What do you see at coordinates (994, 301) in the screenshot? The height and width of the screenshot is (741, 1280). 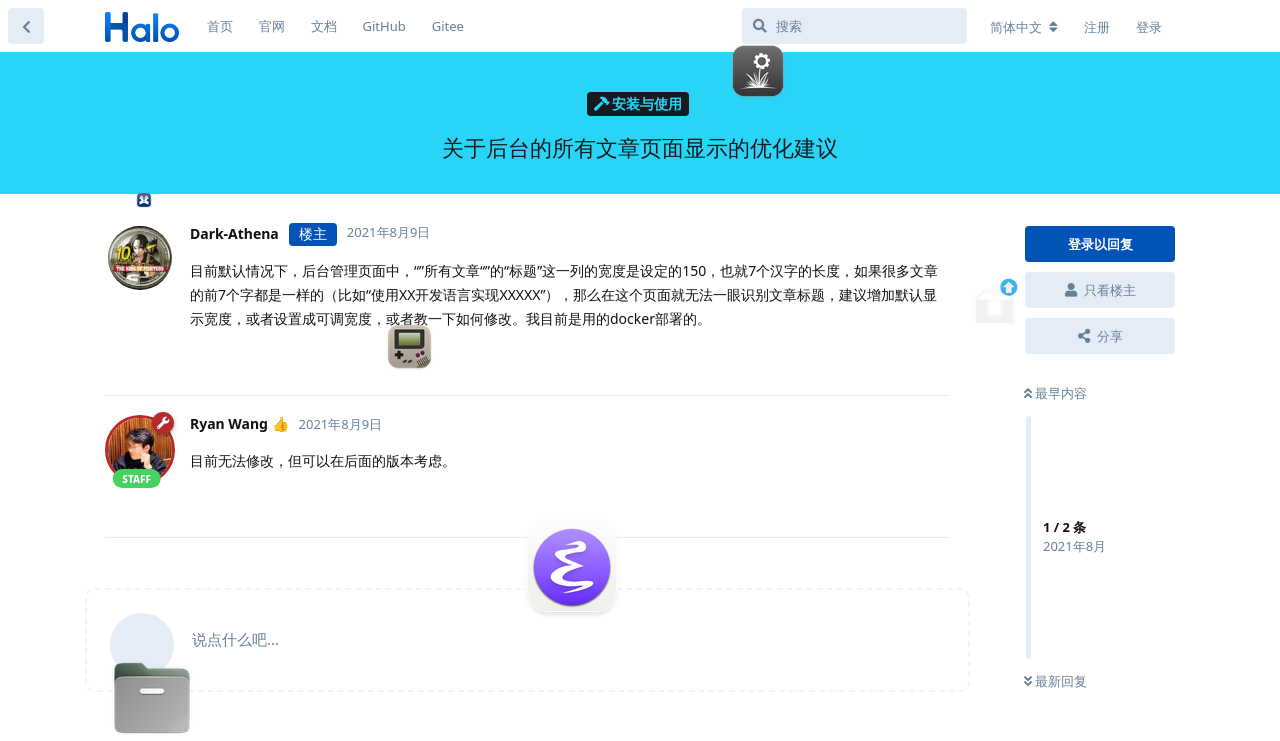 I see `additional software updates available` at bounding box center [994, 301].